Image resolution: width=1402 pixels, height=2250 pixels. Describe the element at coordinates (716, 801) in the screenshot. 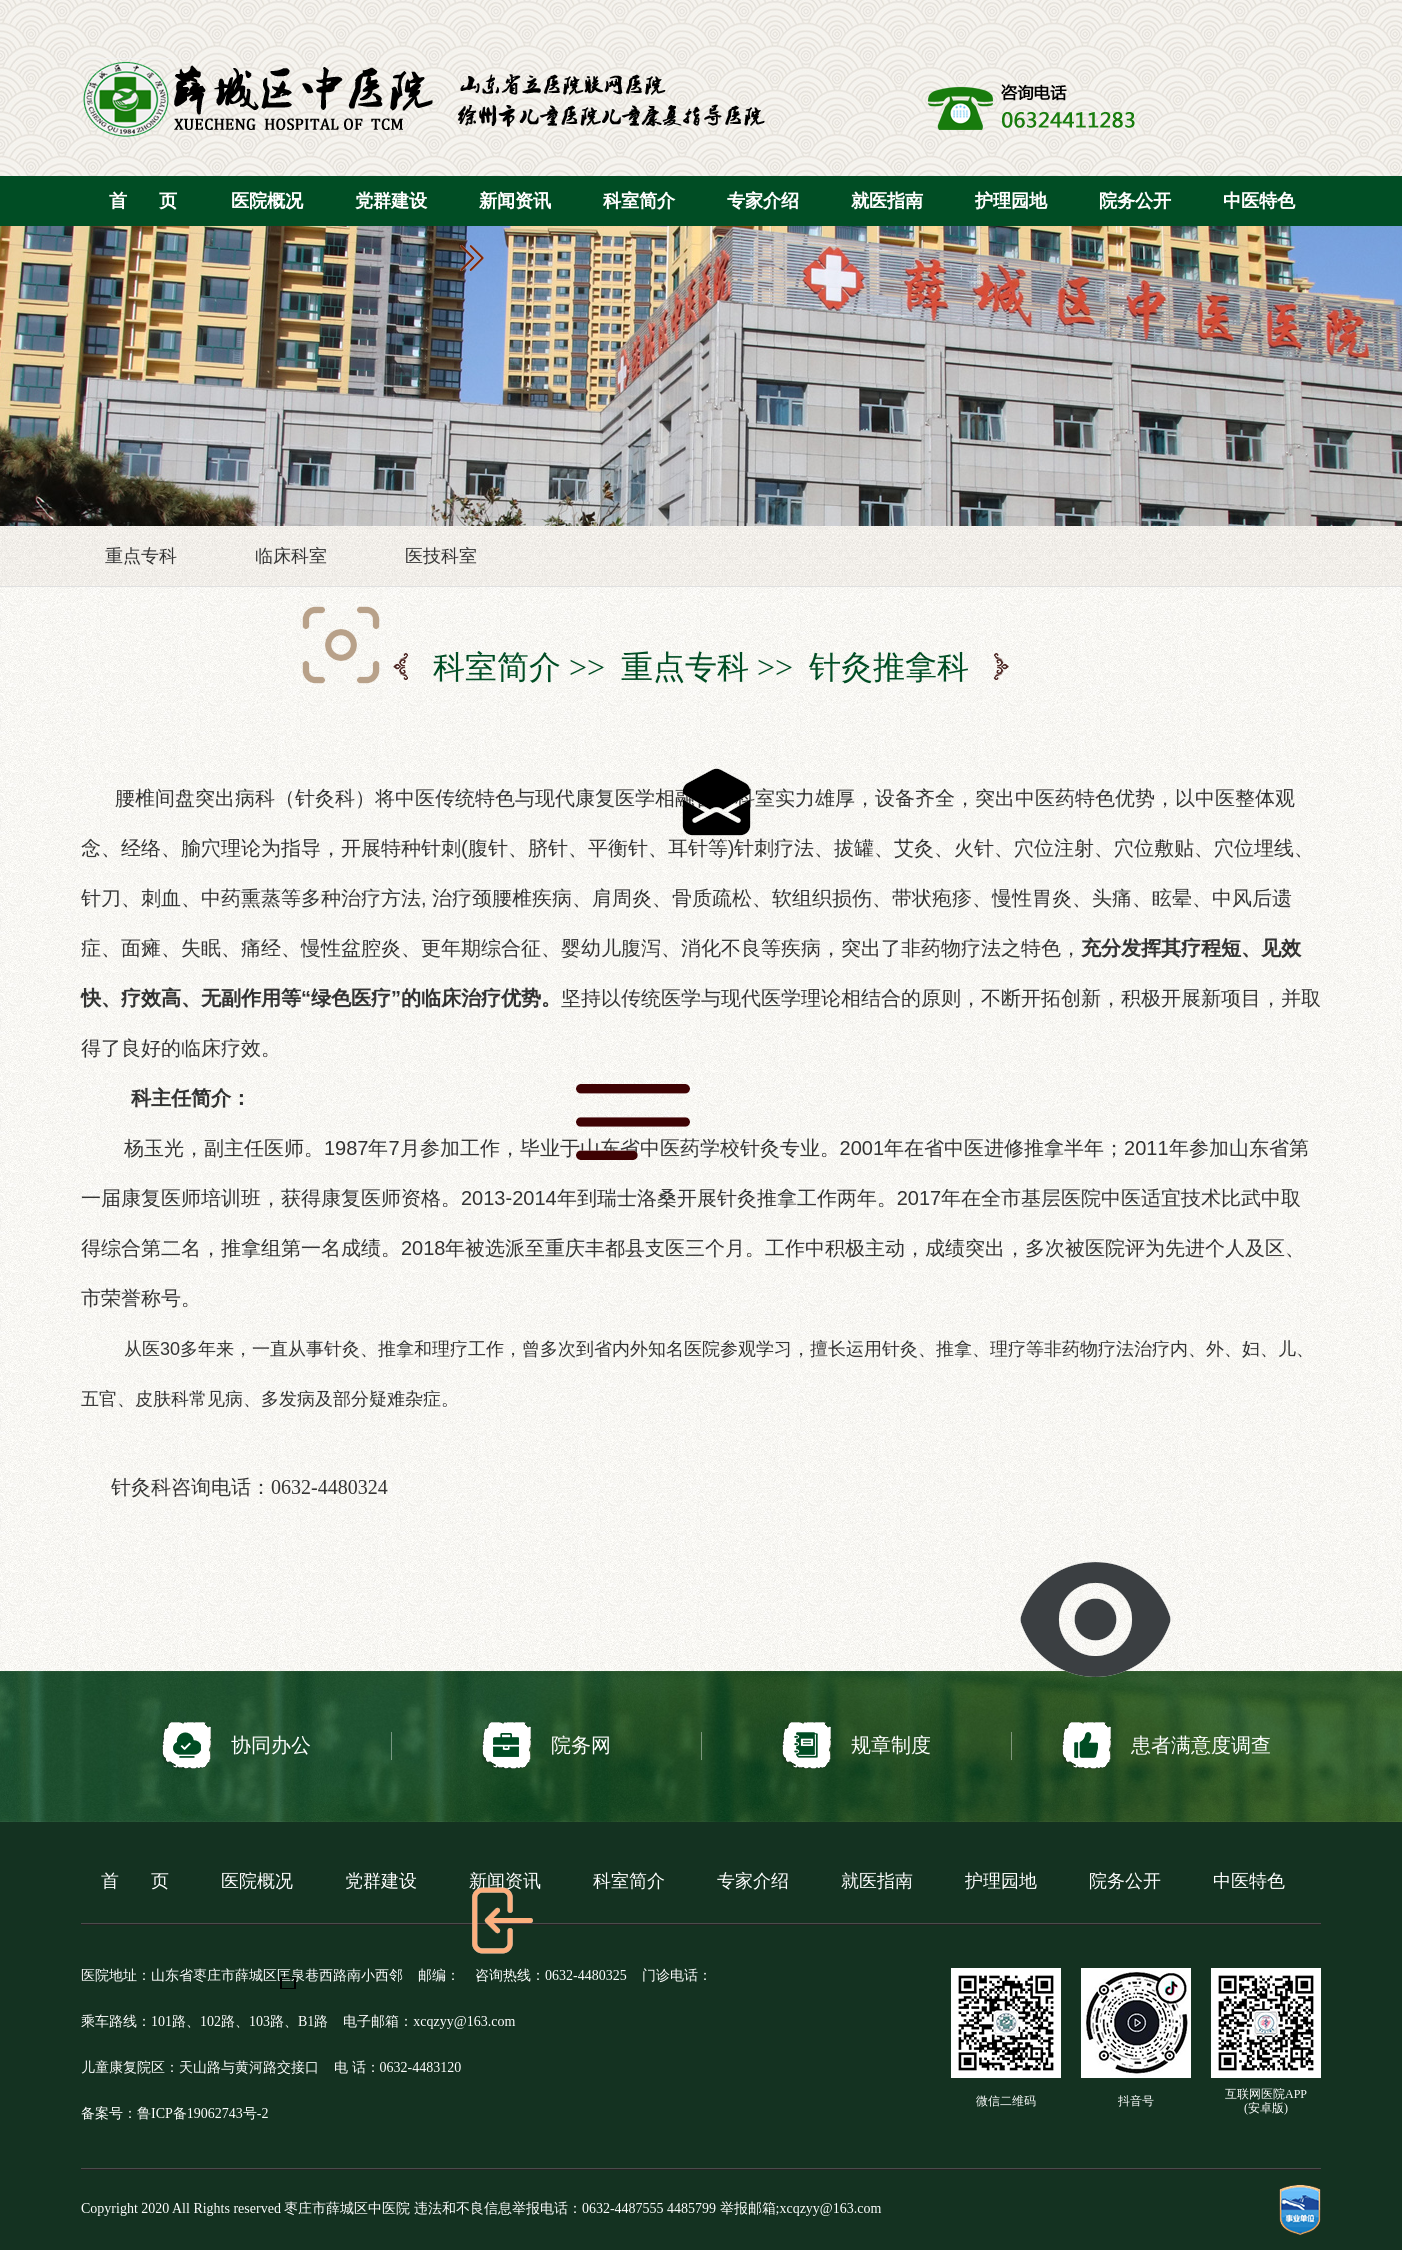

I see `view opened or read messages` at that location.